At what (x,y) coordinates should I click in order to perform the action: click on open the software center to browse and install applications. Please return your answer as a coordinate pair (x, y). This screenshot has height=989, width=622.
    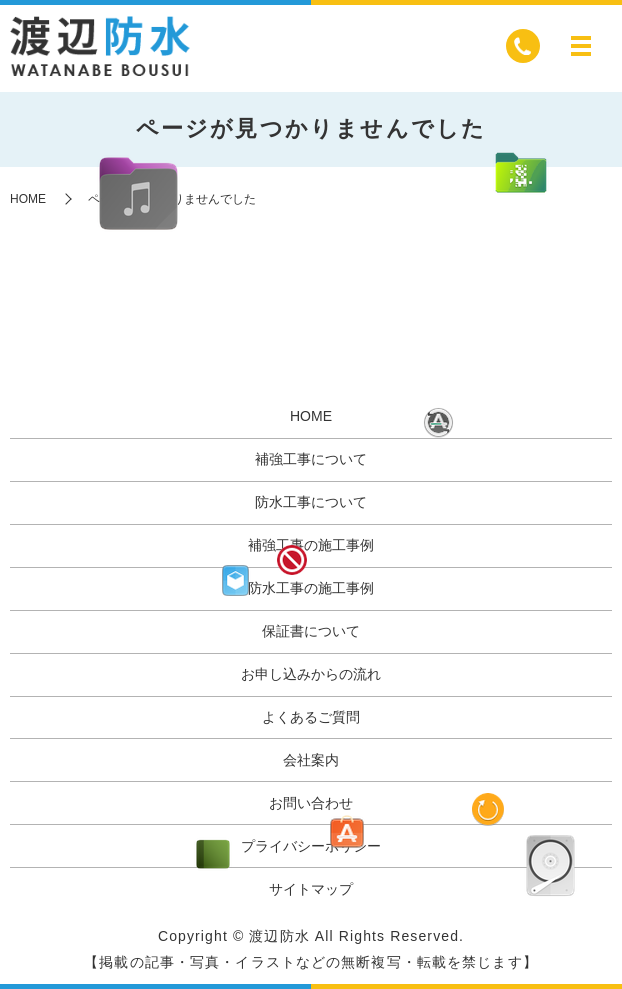
    Looking at the image, I should click on (347, 833).